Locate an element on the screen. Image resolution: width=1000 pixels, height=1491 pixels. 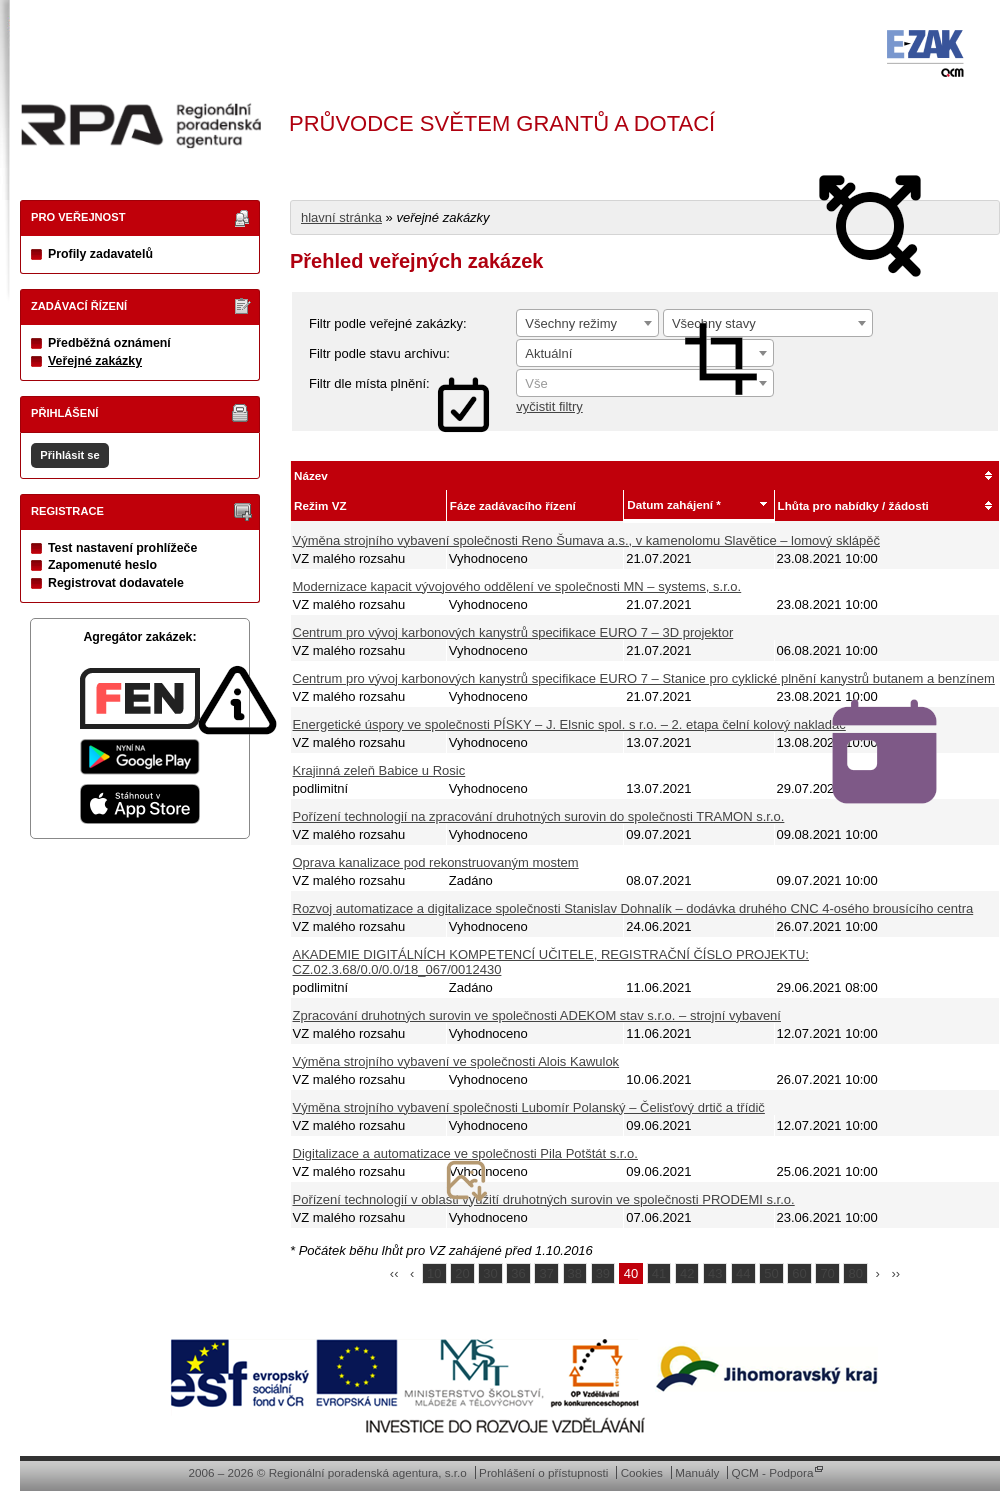
view today's date or events is located at coordinates (884, 751).